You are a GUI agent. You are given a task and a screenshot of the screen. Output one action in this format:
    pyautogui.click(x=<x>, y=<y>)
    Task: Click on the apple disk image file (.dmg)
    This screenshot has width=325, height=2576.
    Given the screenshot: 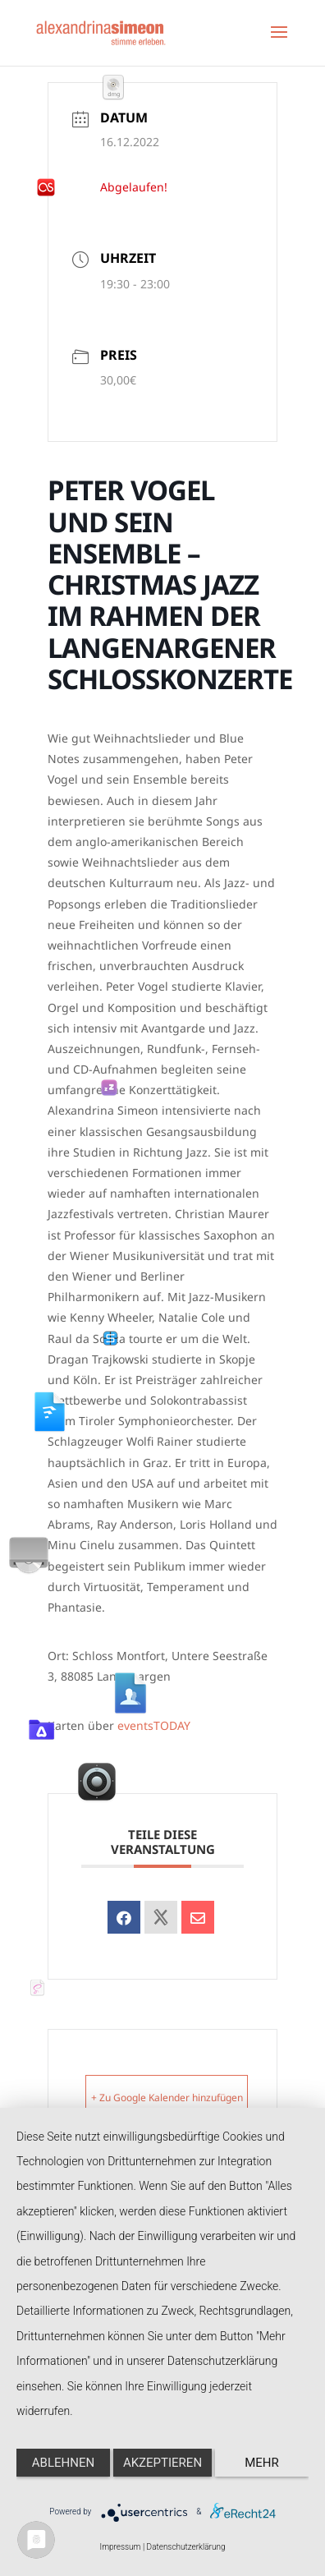 What is the action you would take?
    pyautogui.click(x=113, y=87)
    